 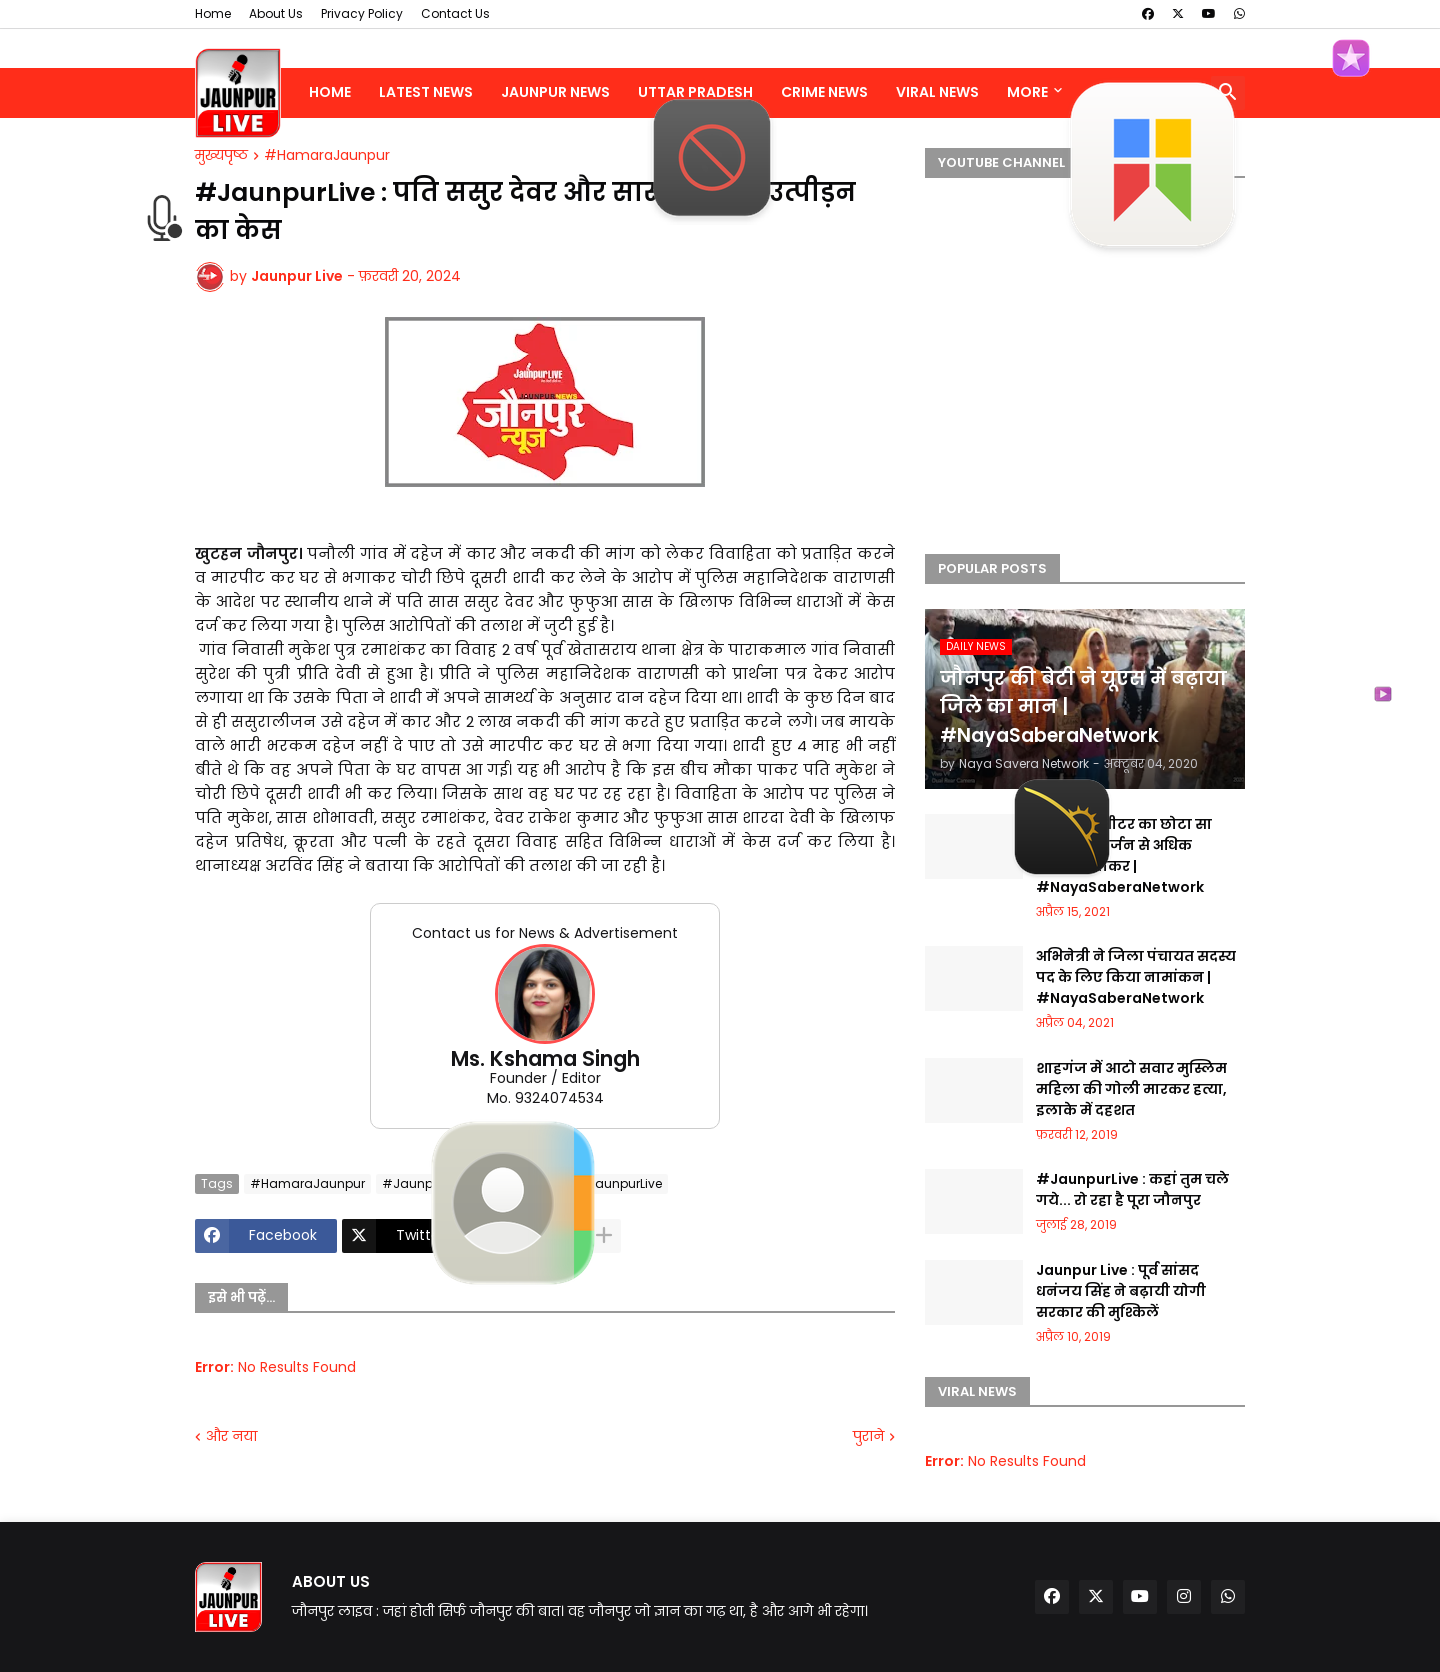 What do you see at coordinates (1383, 694) in the screenshot?
I see `open media player application` at bounding box center [1383, 694].